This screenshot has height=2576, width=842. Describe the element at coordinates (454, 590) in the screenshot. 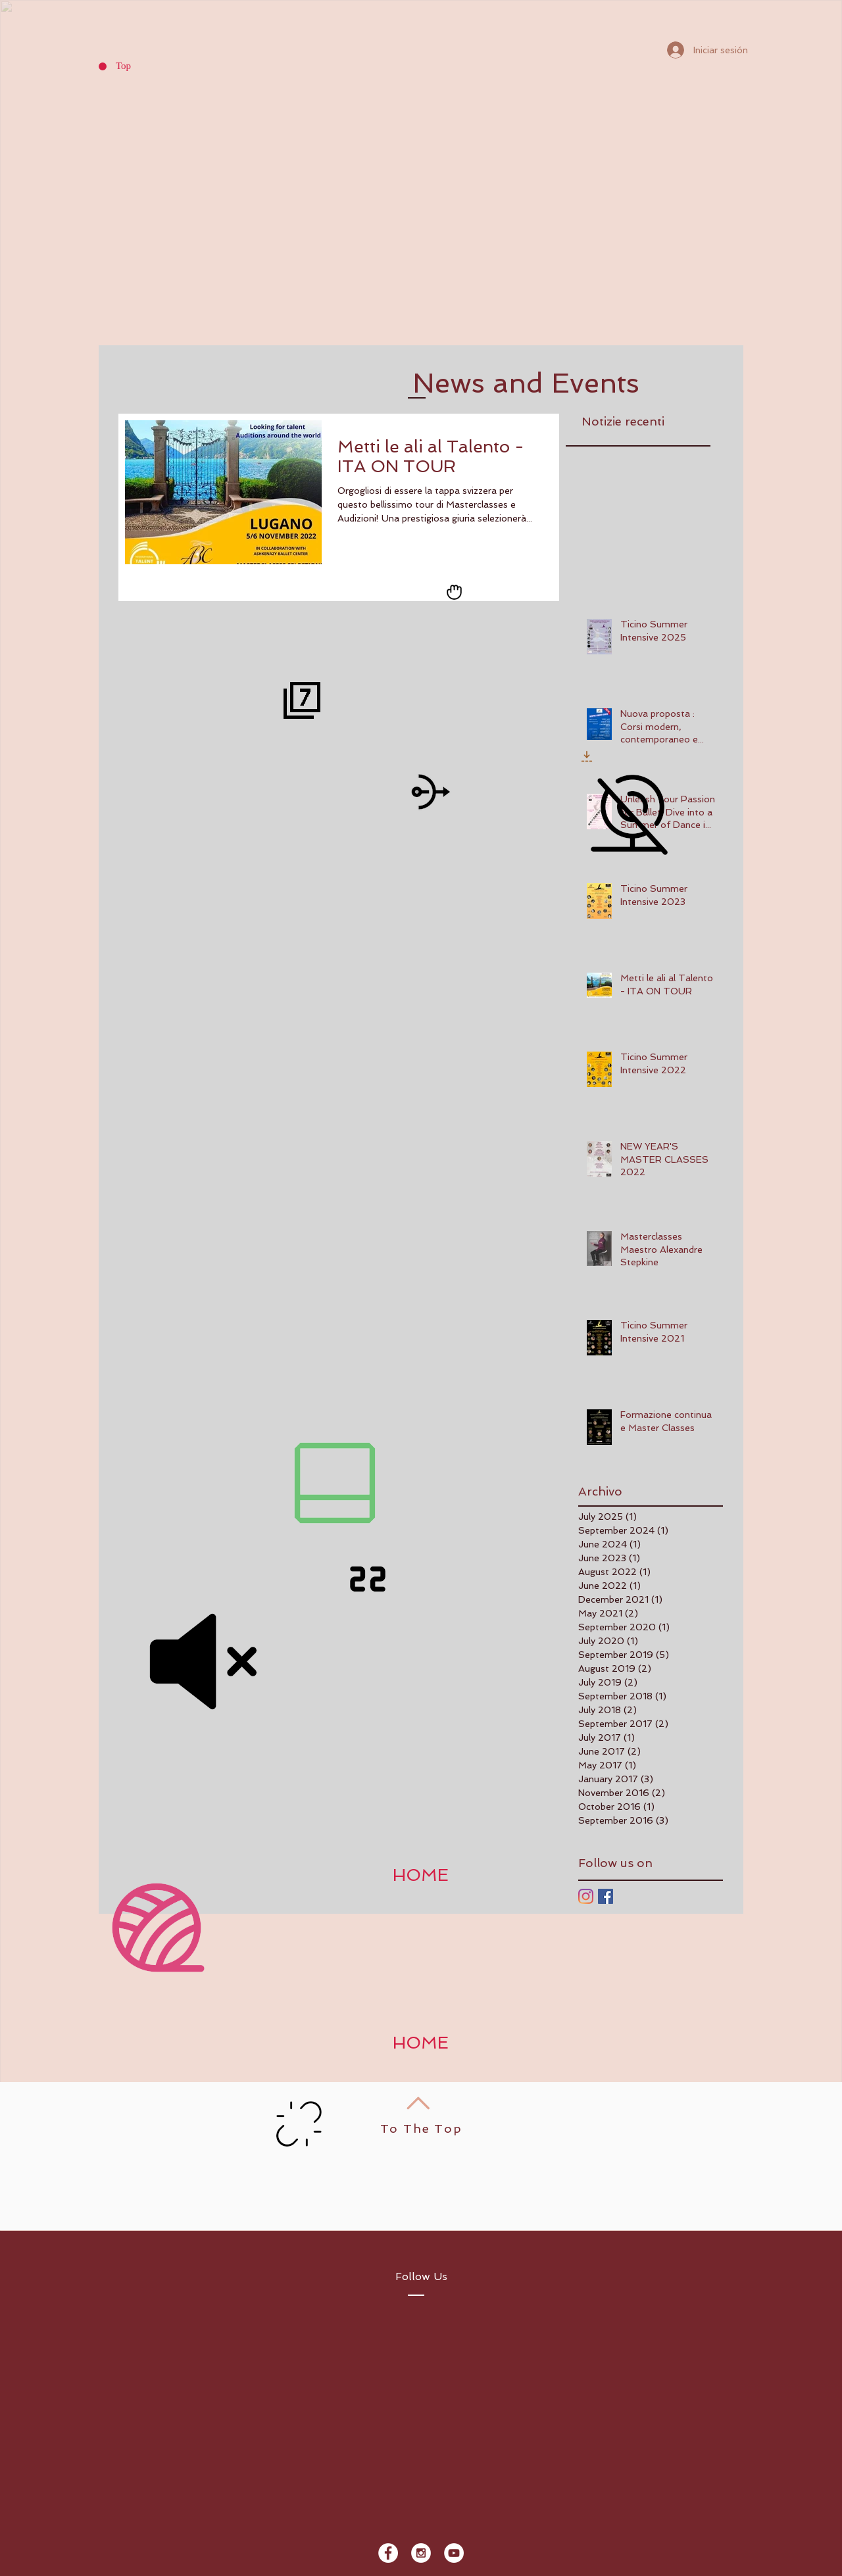

I see `drag to reorder or move an item` at that location.